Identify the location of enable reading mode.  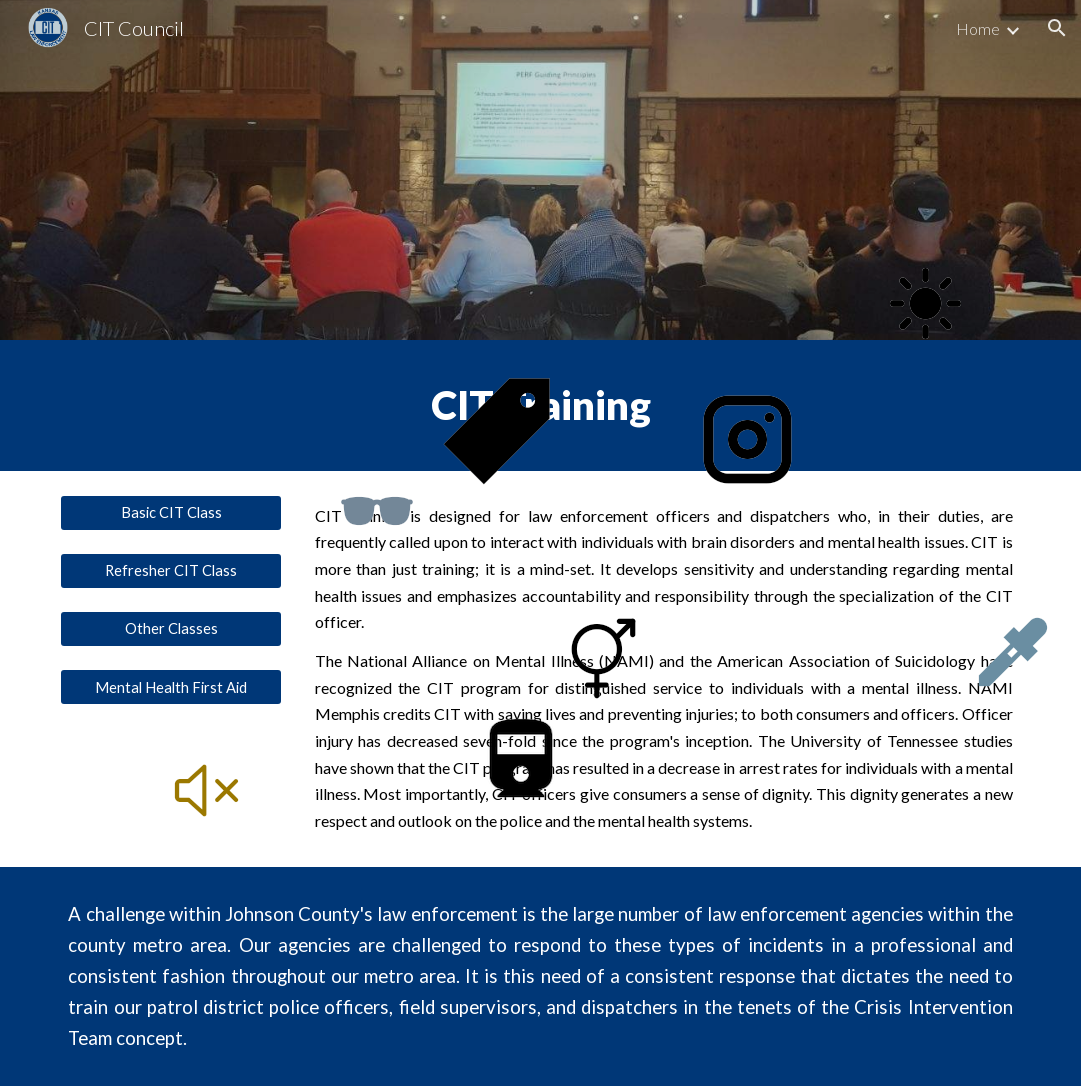
(377, 511).